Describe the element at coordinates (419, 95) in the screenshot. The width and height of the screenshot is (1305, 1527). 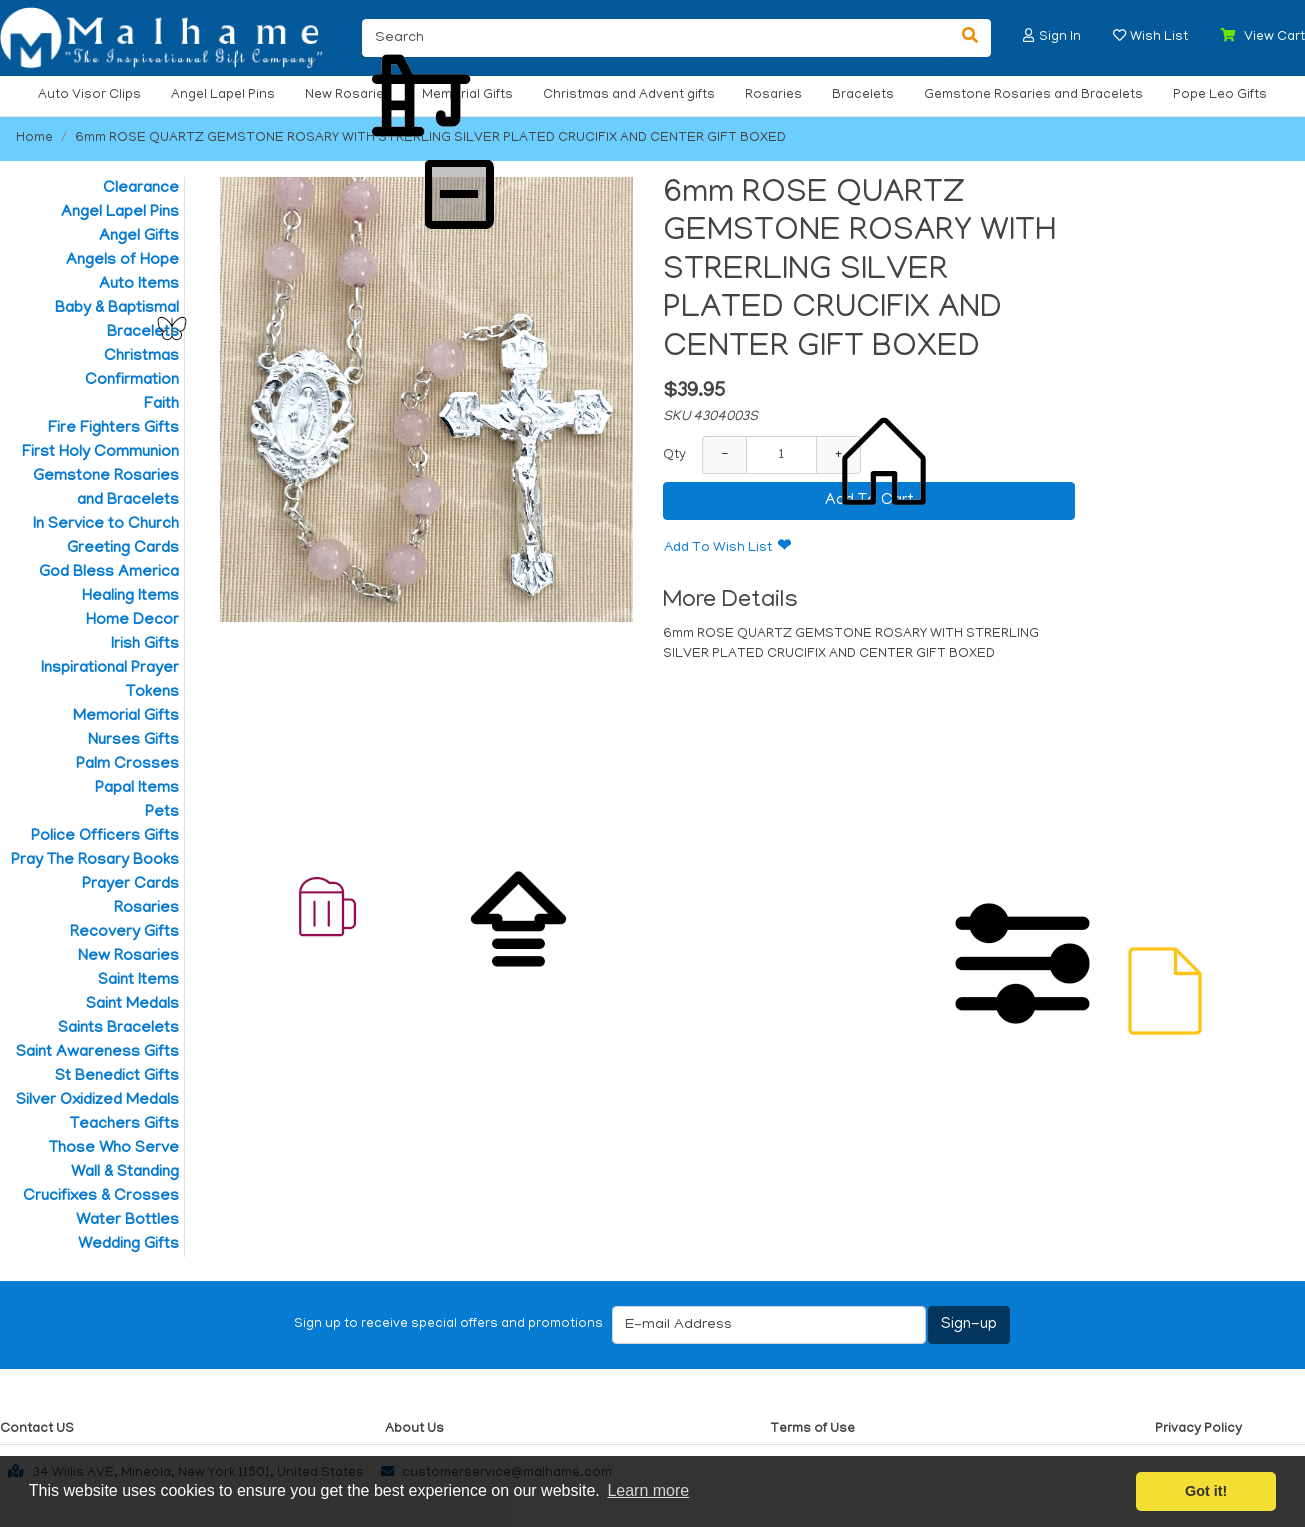
I see `construction or building in progress` at that location.